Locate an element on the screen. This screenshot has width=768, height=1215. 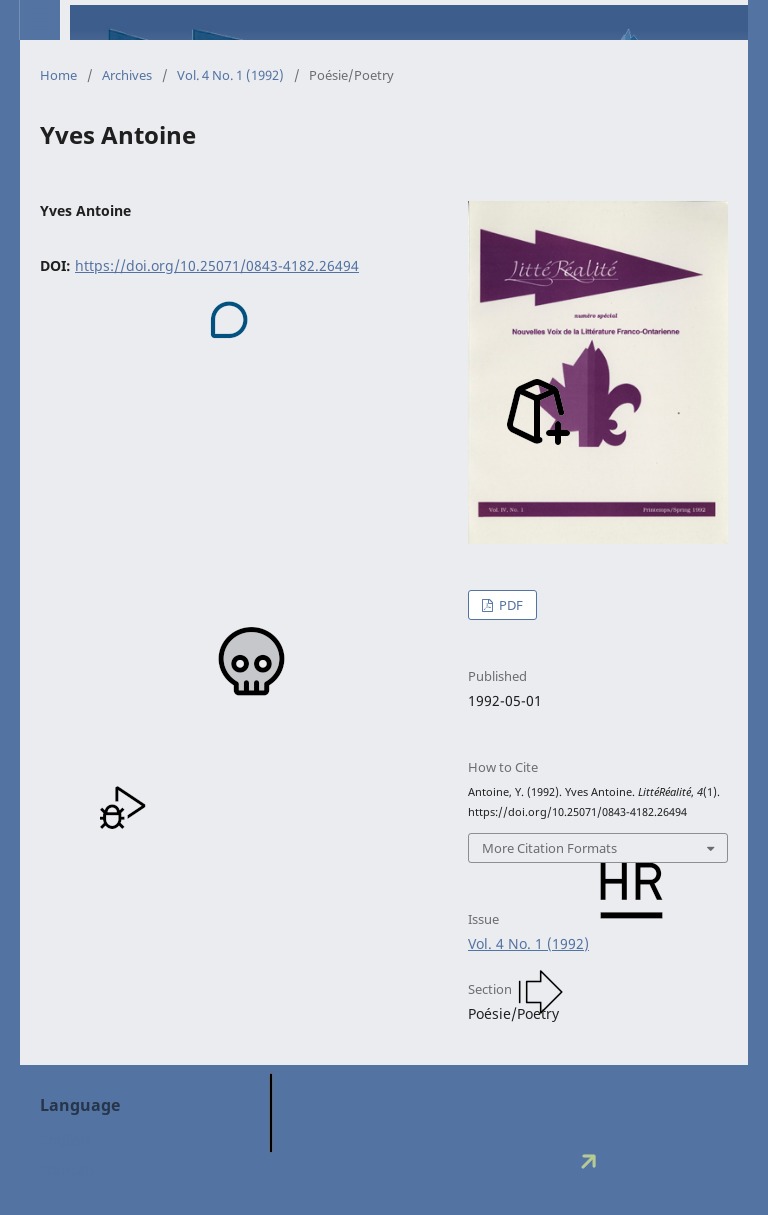
vertical divider separating UI elements is located at coordinates (271, 1113).